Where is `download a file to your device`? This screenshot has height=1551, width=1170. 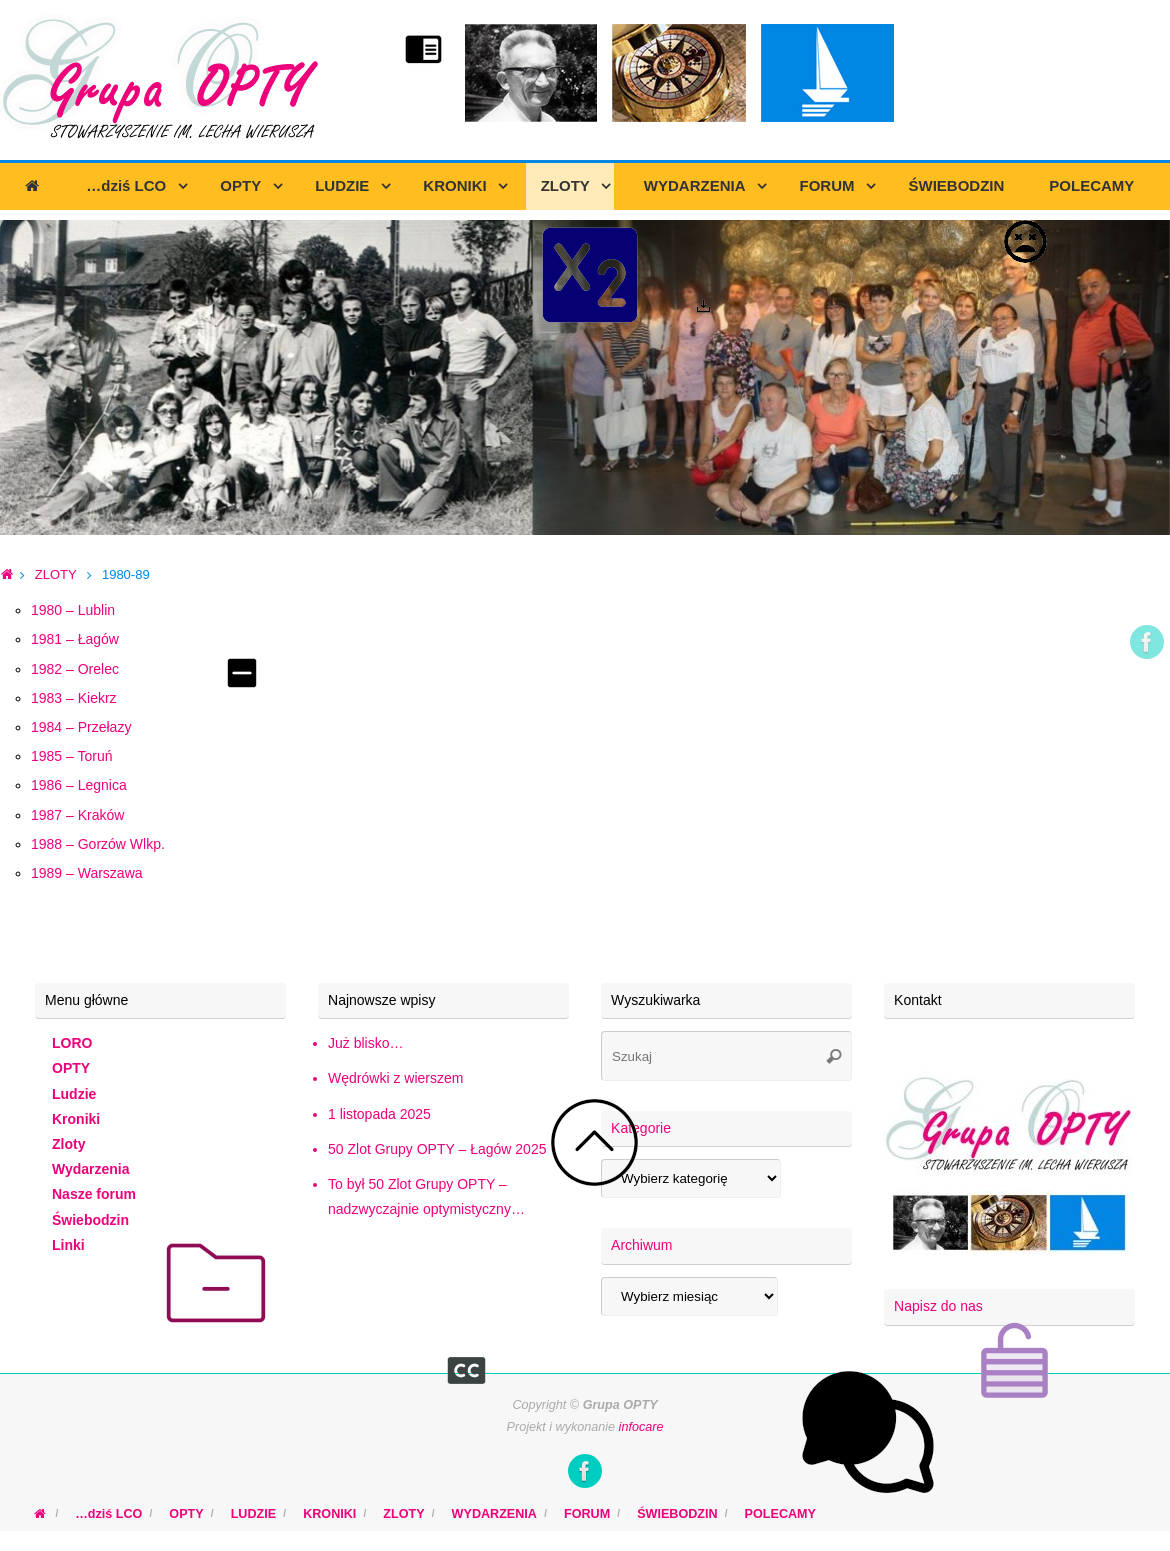 download a file to your device is located at coordinates (703, 306).